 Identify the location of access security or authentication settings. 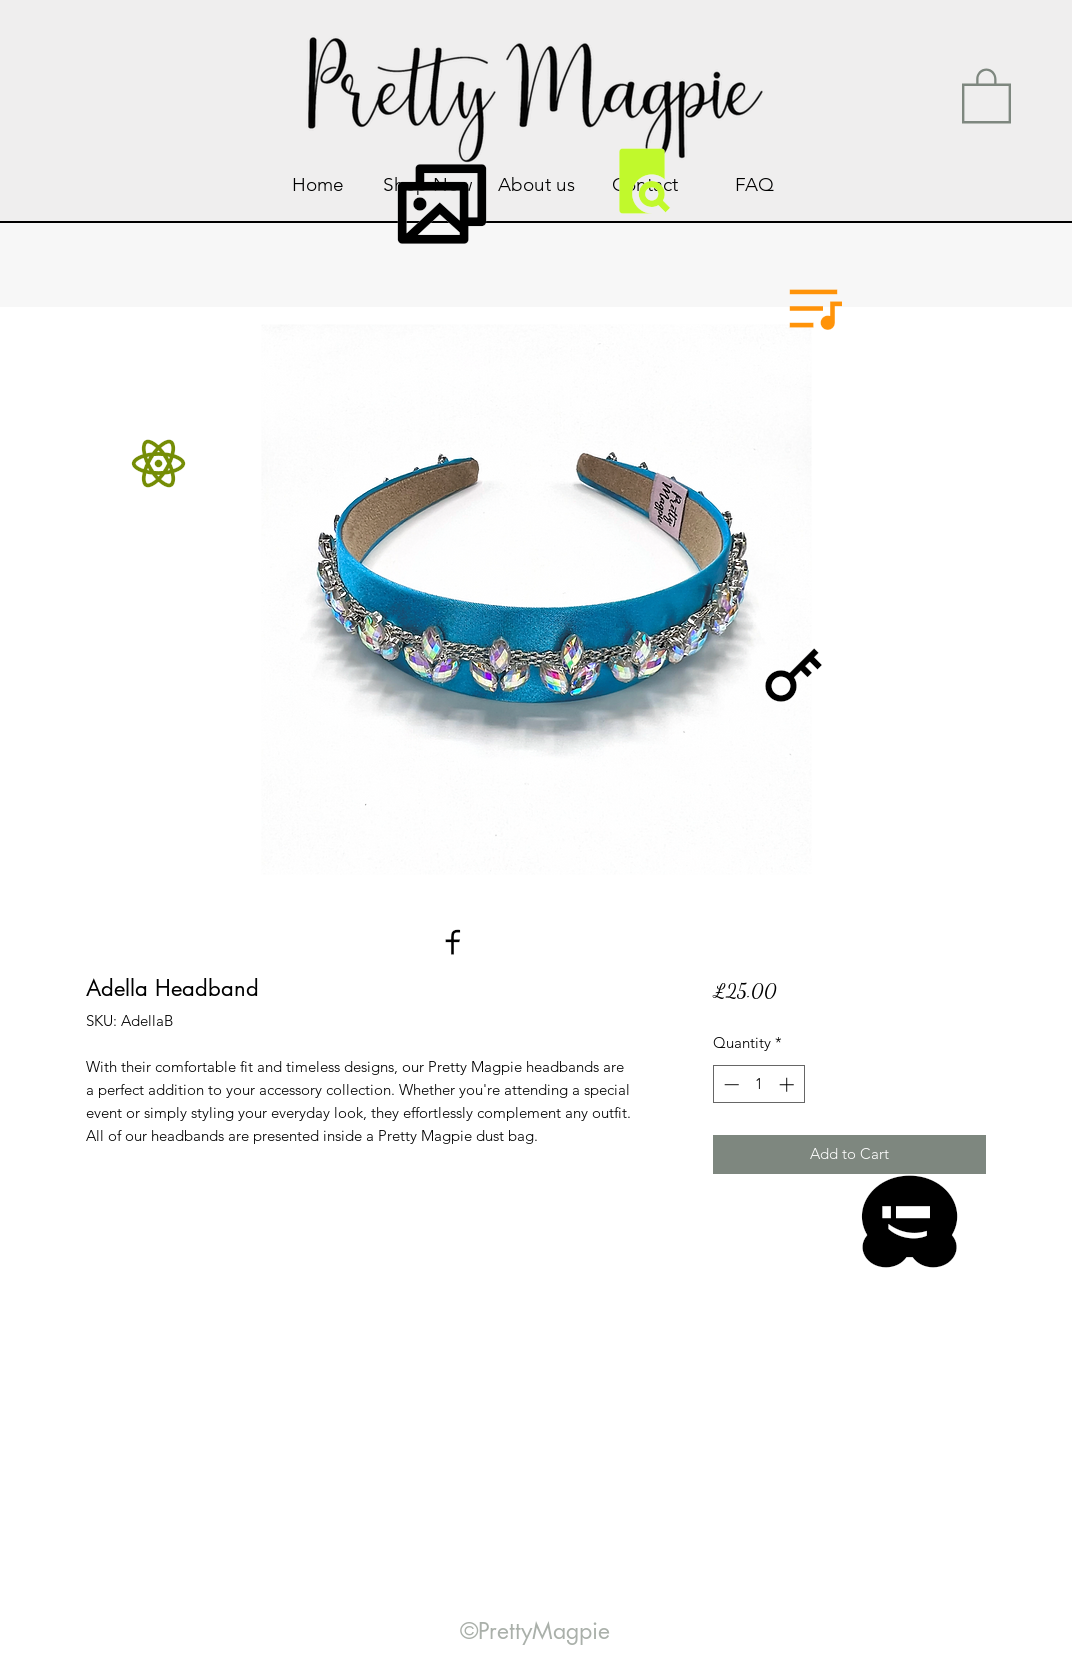
(793, 673).